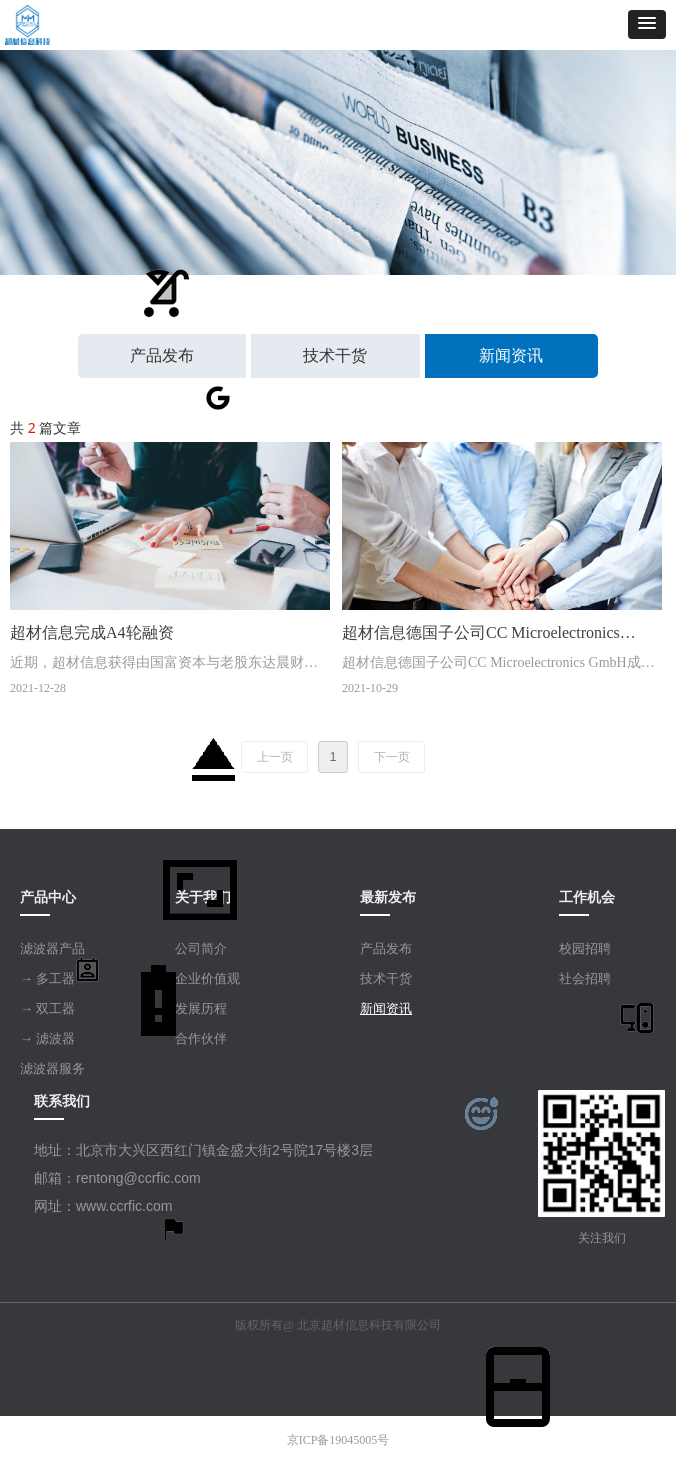 The width and height of the screenshot is (676, 1460). What do you see at coordinates (164, 292) in the screenshot?
I see `find stroller-friendly or family amenities` at bounding box center [164, 292].